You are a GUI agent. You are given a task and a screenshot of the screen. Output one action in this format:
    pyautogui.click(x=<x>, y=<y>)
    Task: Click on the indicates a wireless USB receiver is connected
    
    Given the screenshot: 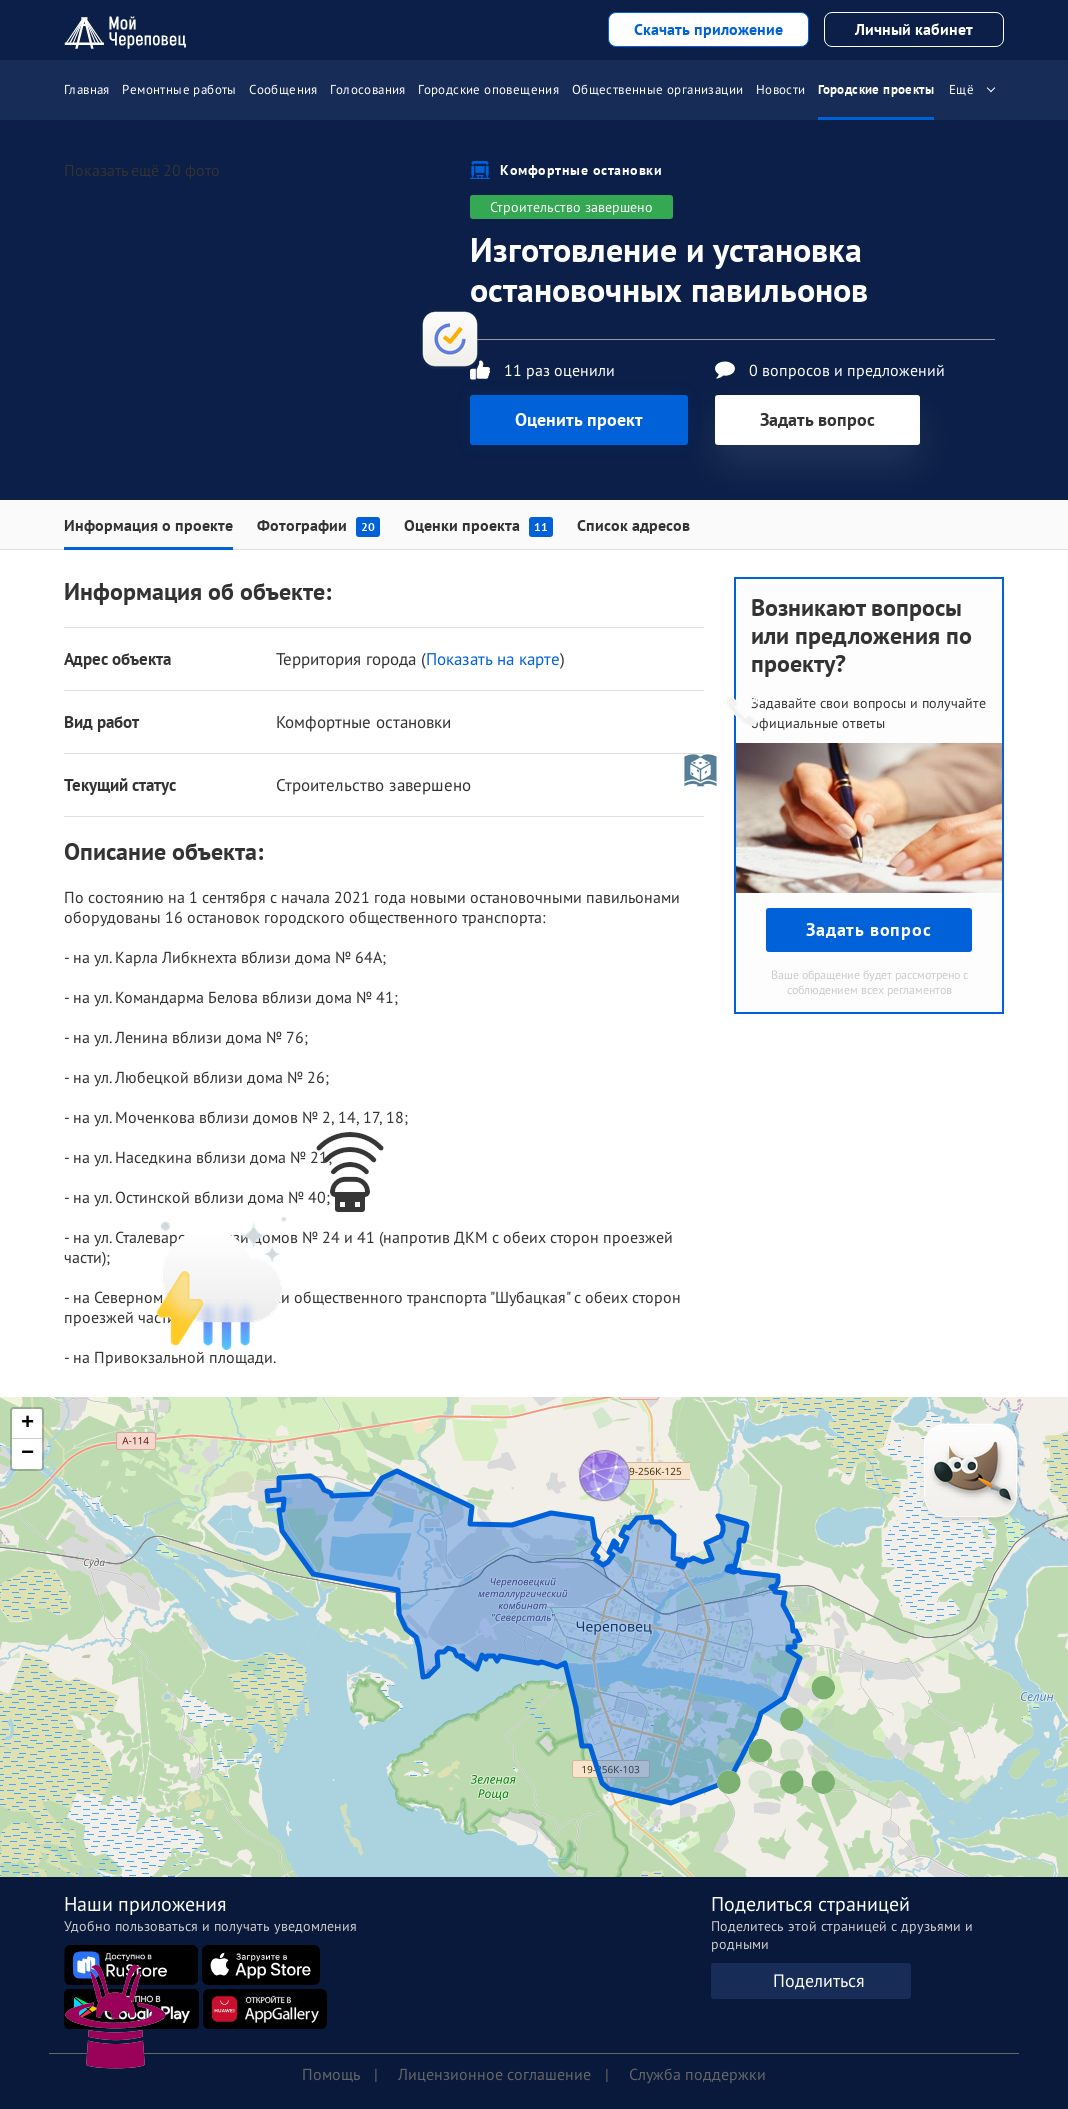 What is the action you would take?
    pyautogui.click(x=350, y=1172)
    